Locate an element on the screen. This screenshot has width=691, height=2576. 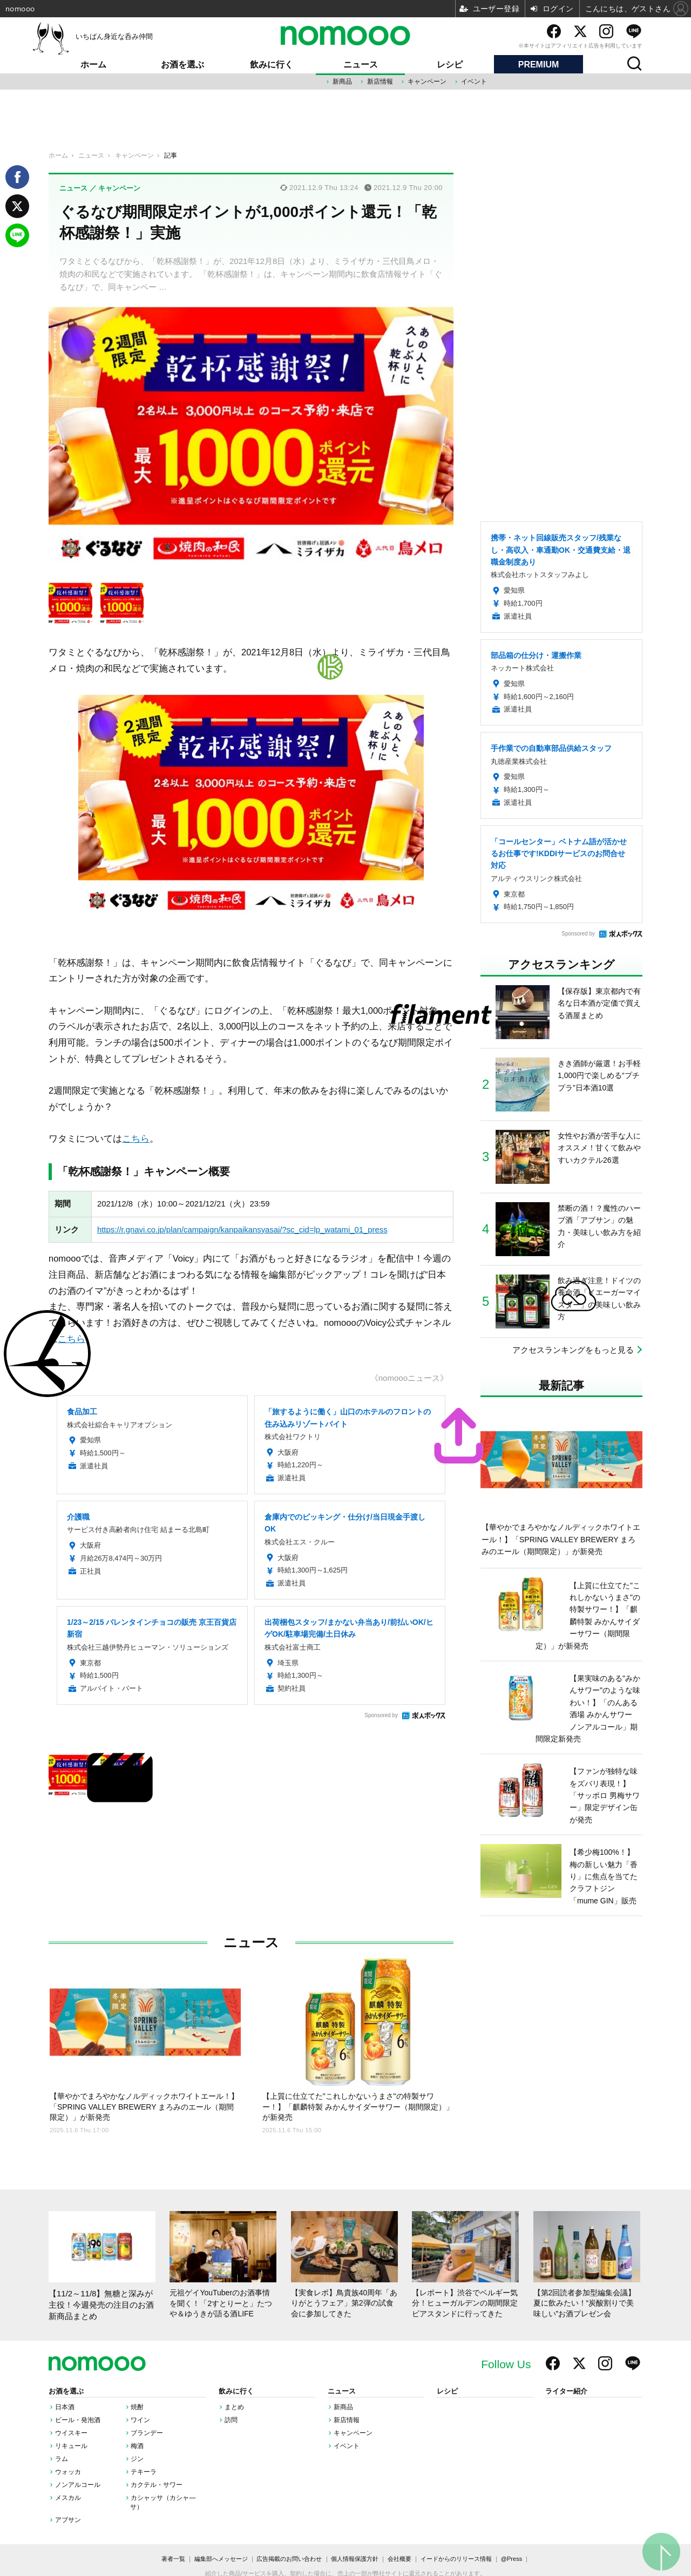
access video or film content is located at coordinates (120, 1778).